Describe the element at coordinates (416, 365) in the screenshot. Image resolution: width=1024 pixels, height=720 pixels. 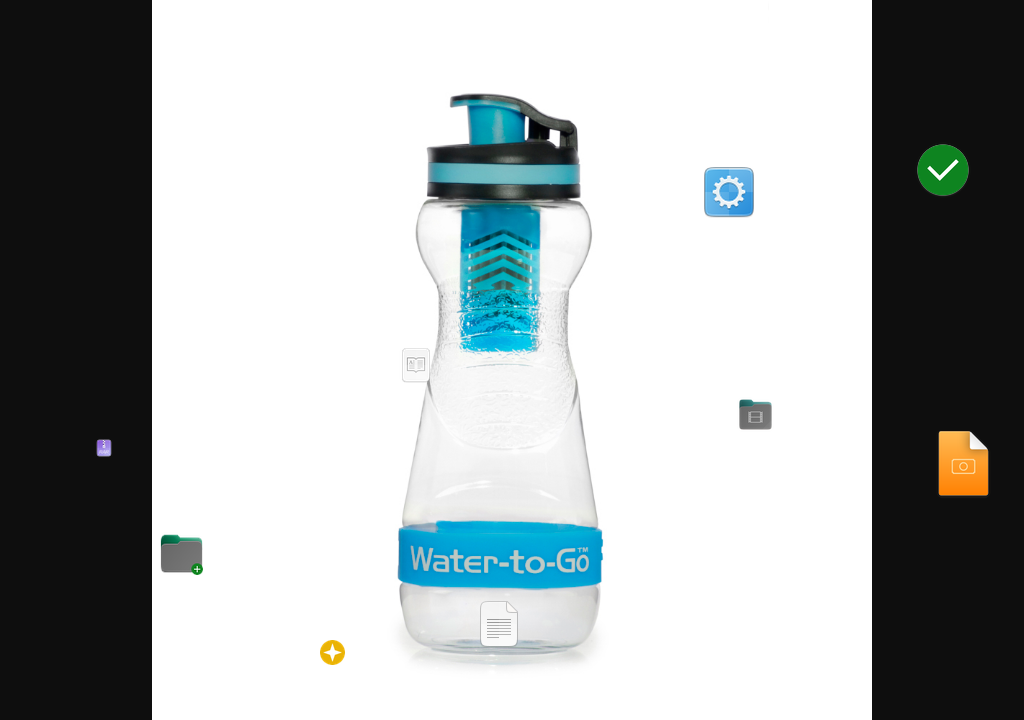
I see `open a mobipocket ebook file` at that location.